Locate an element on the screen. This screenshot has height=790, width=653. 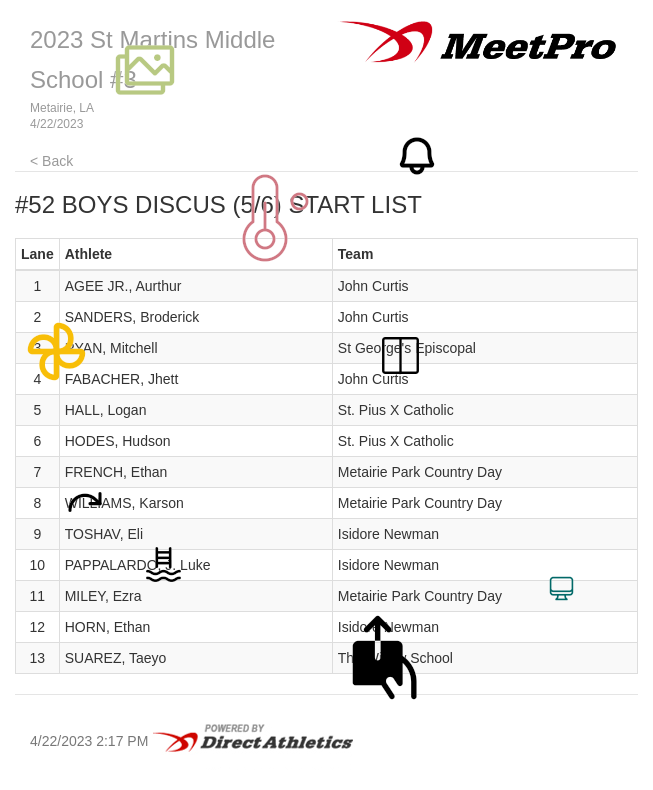
deposit or submit an item is located at coordinates (380, 657).